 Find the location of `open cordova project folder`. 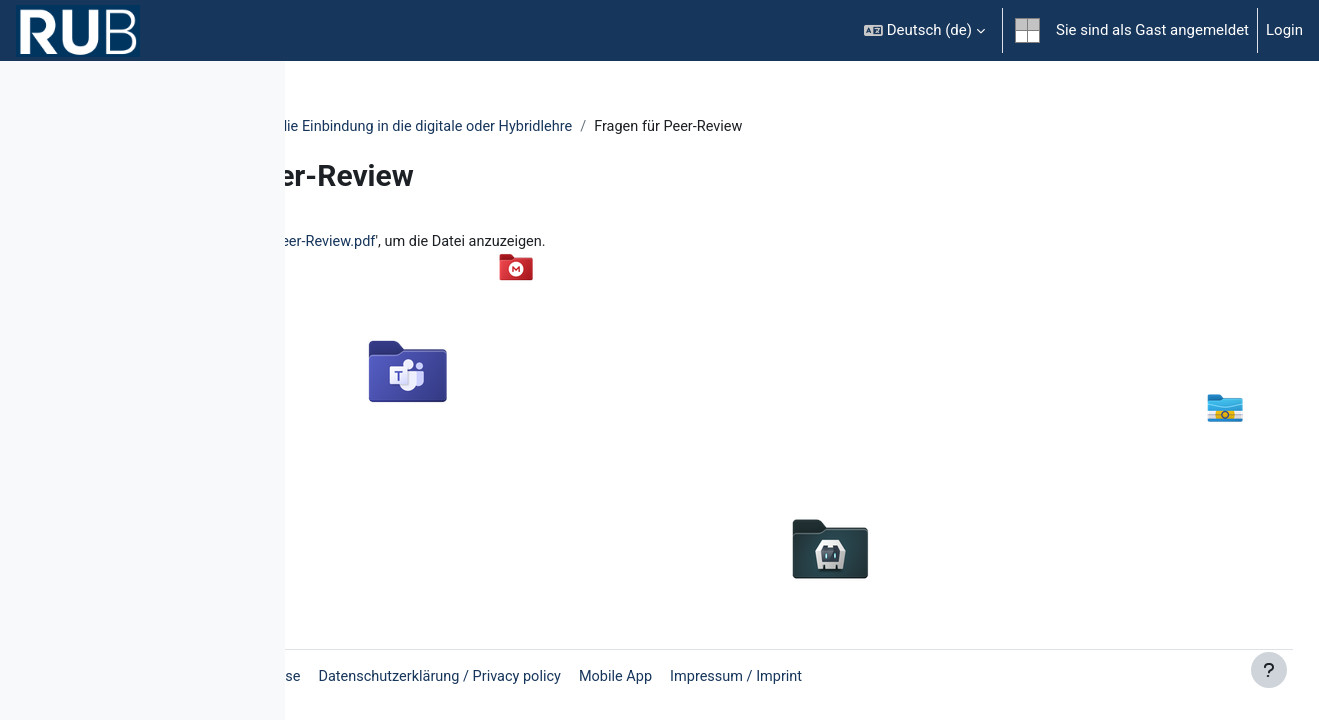

open cordova project folder is located at coordinates (830, 551).